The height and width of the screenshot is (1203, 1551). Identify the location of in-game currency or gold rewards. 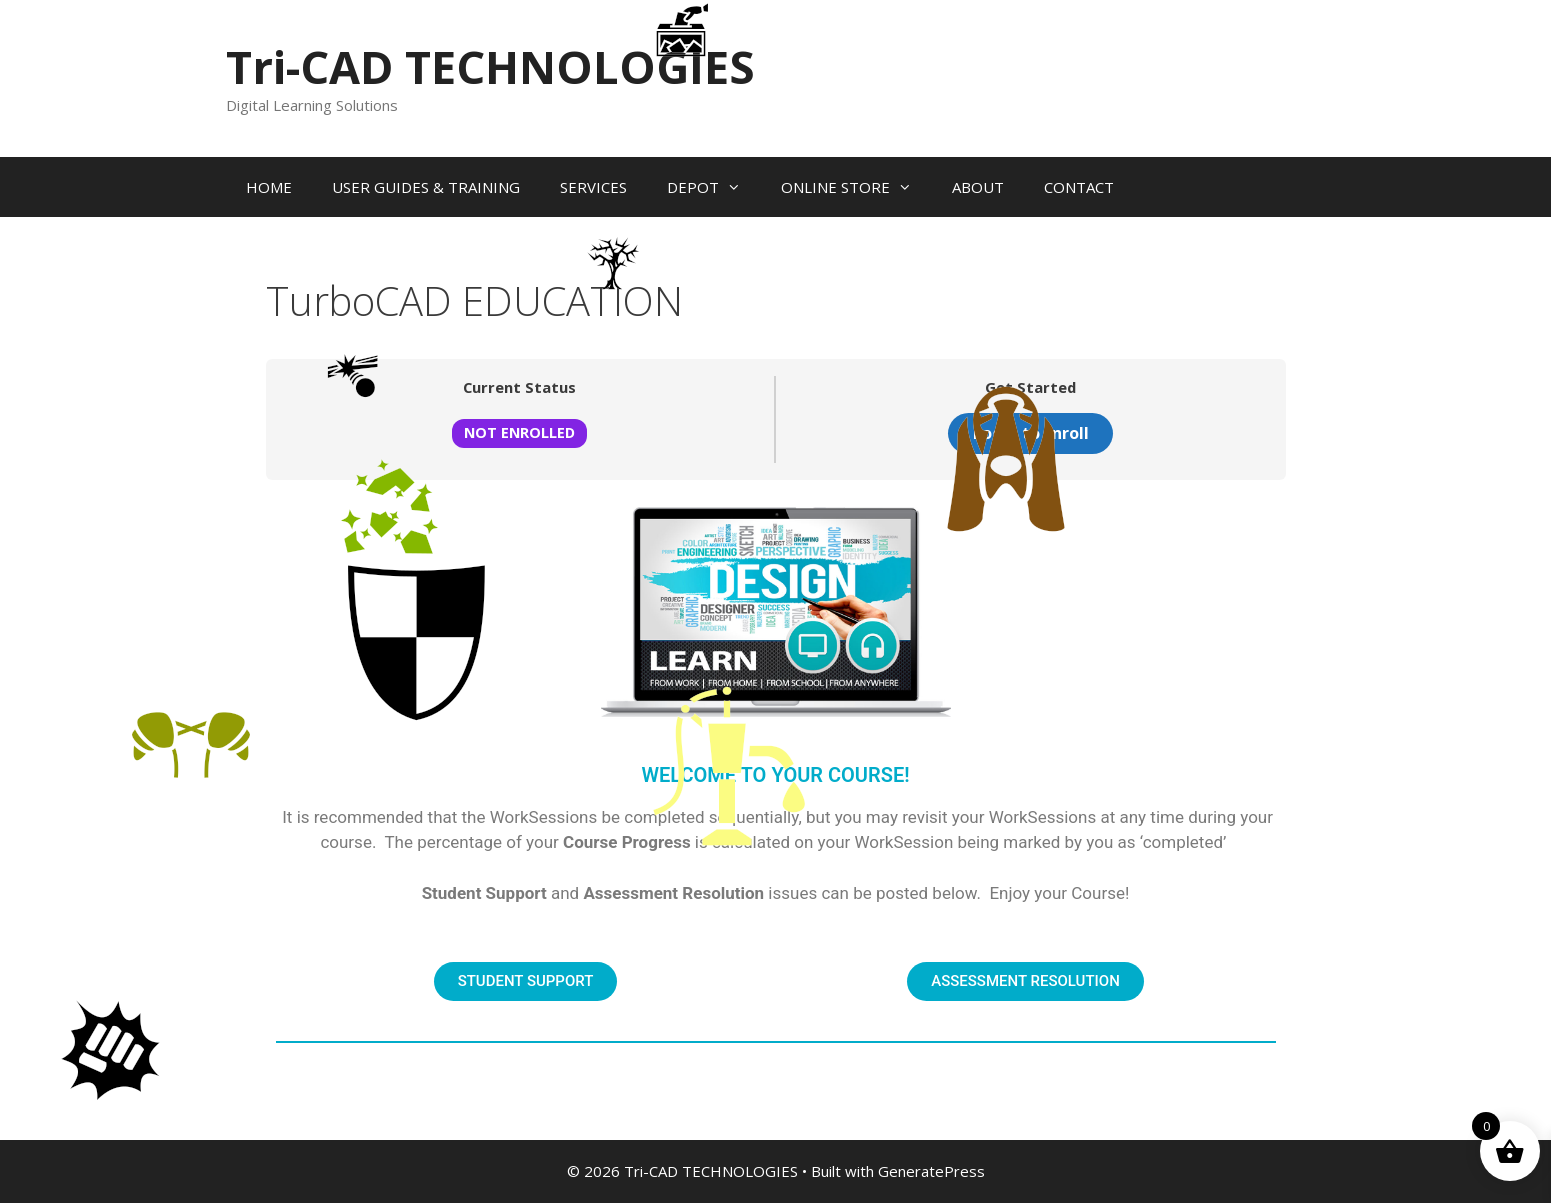
(389, 506).